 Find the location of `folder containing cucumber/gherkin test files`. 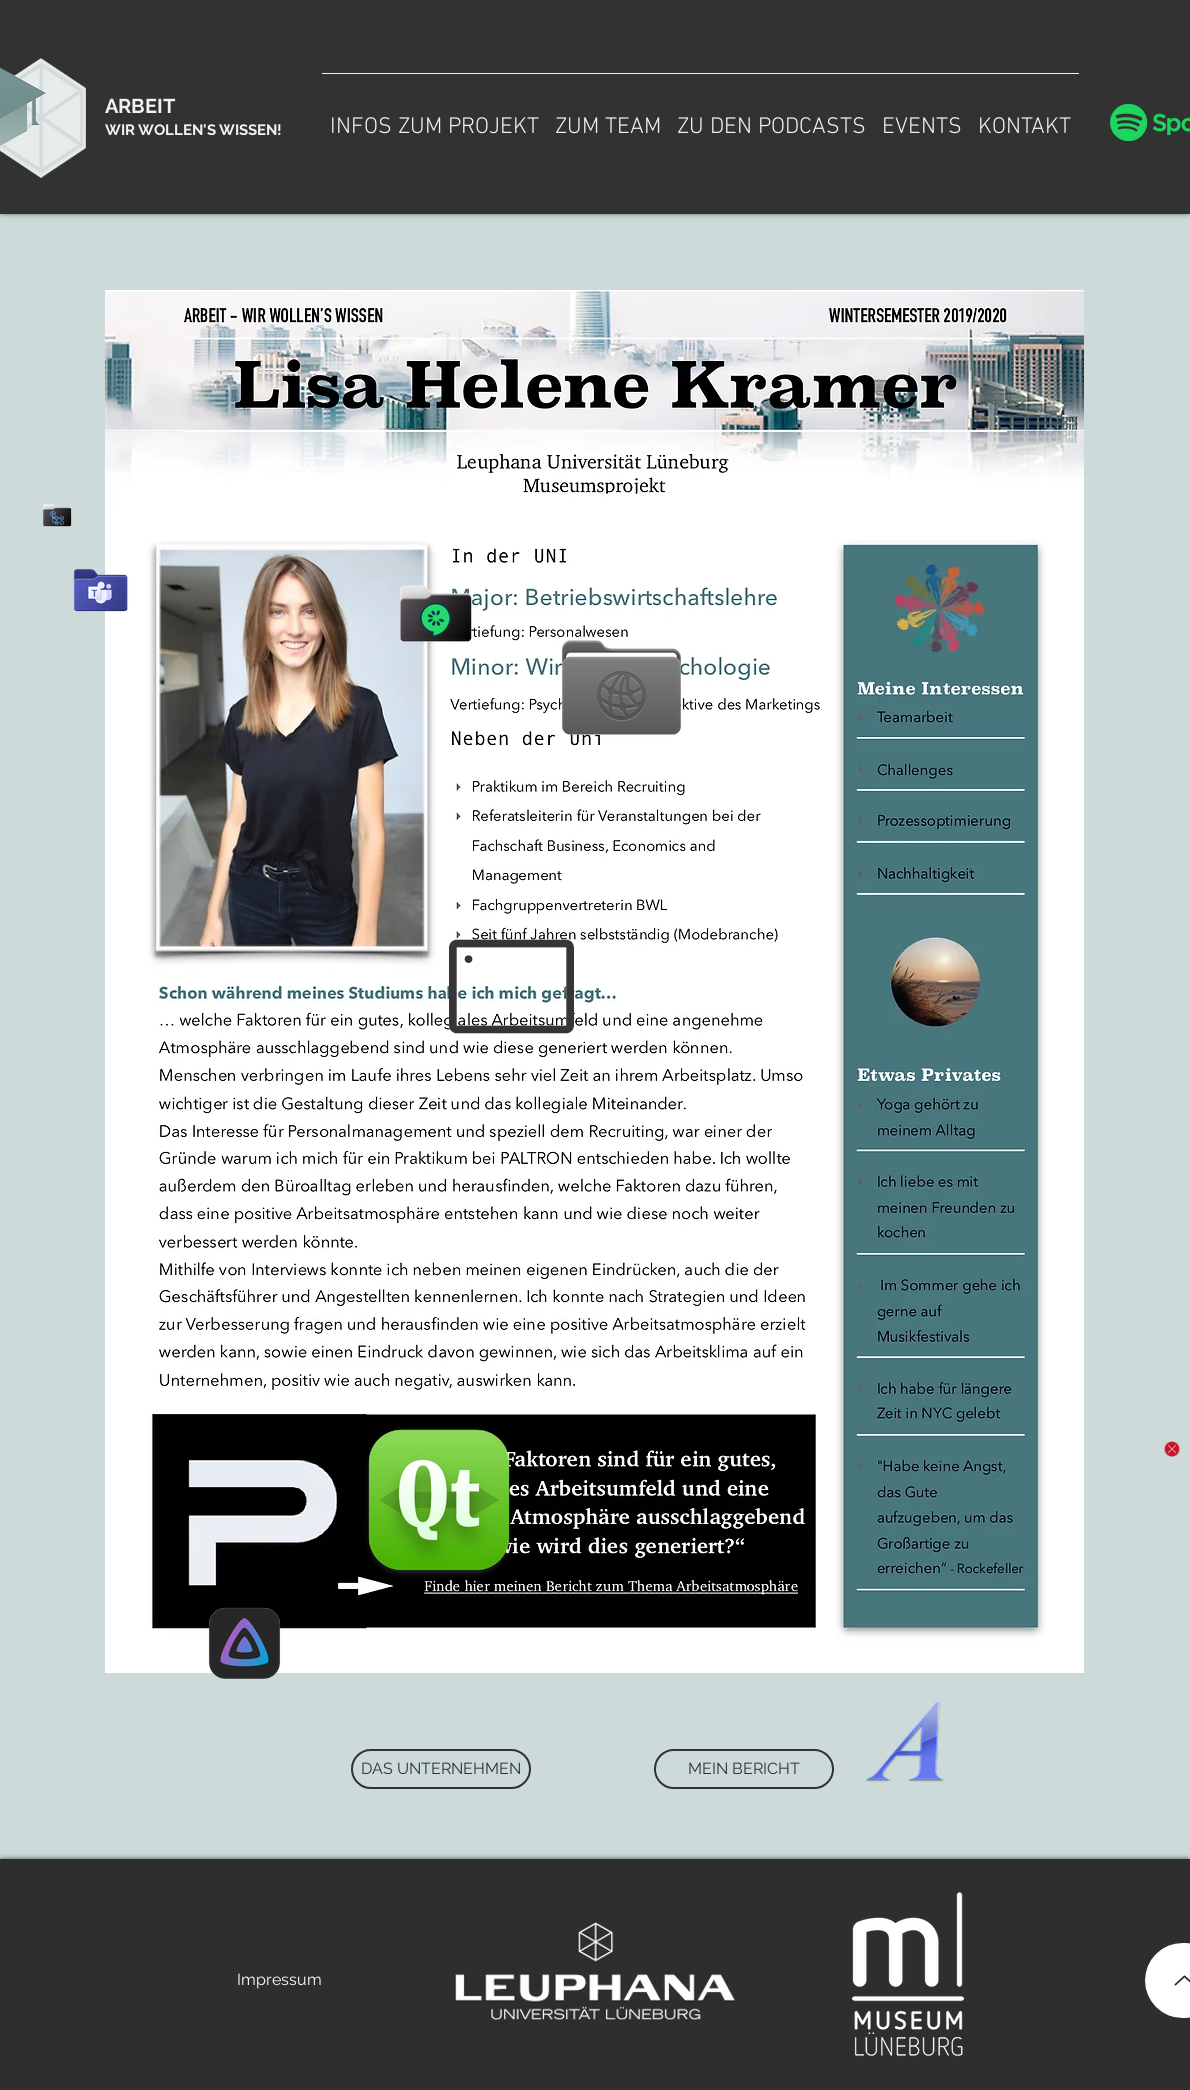

folder containing cucumber/gherkin test files is located at coordinates (435, 615).